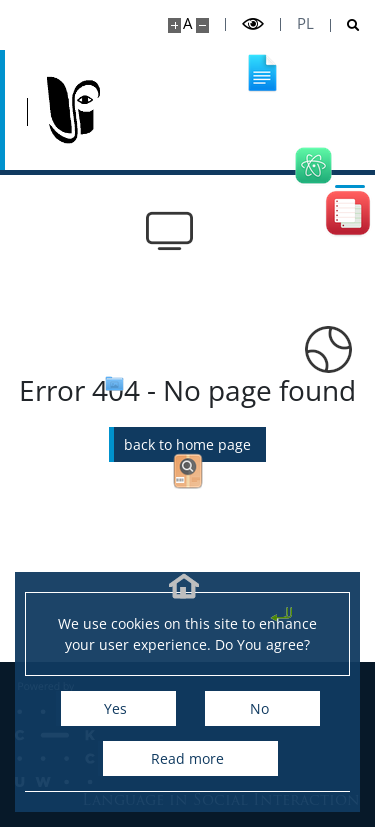 Image resolution: width=375 pixels, height=827 pixels. Describe the element at coordinates (281, 613) in the screenshot. I see `reply to all recipients of an email` at that location.